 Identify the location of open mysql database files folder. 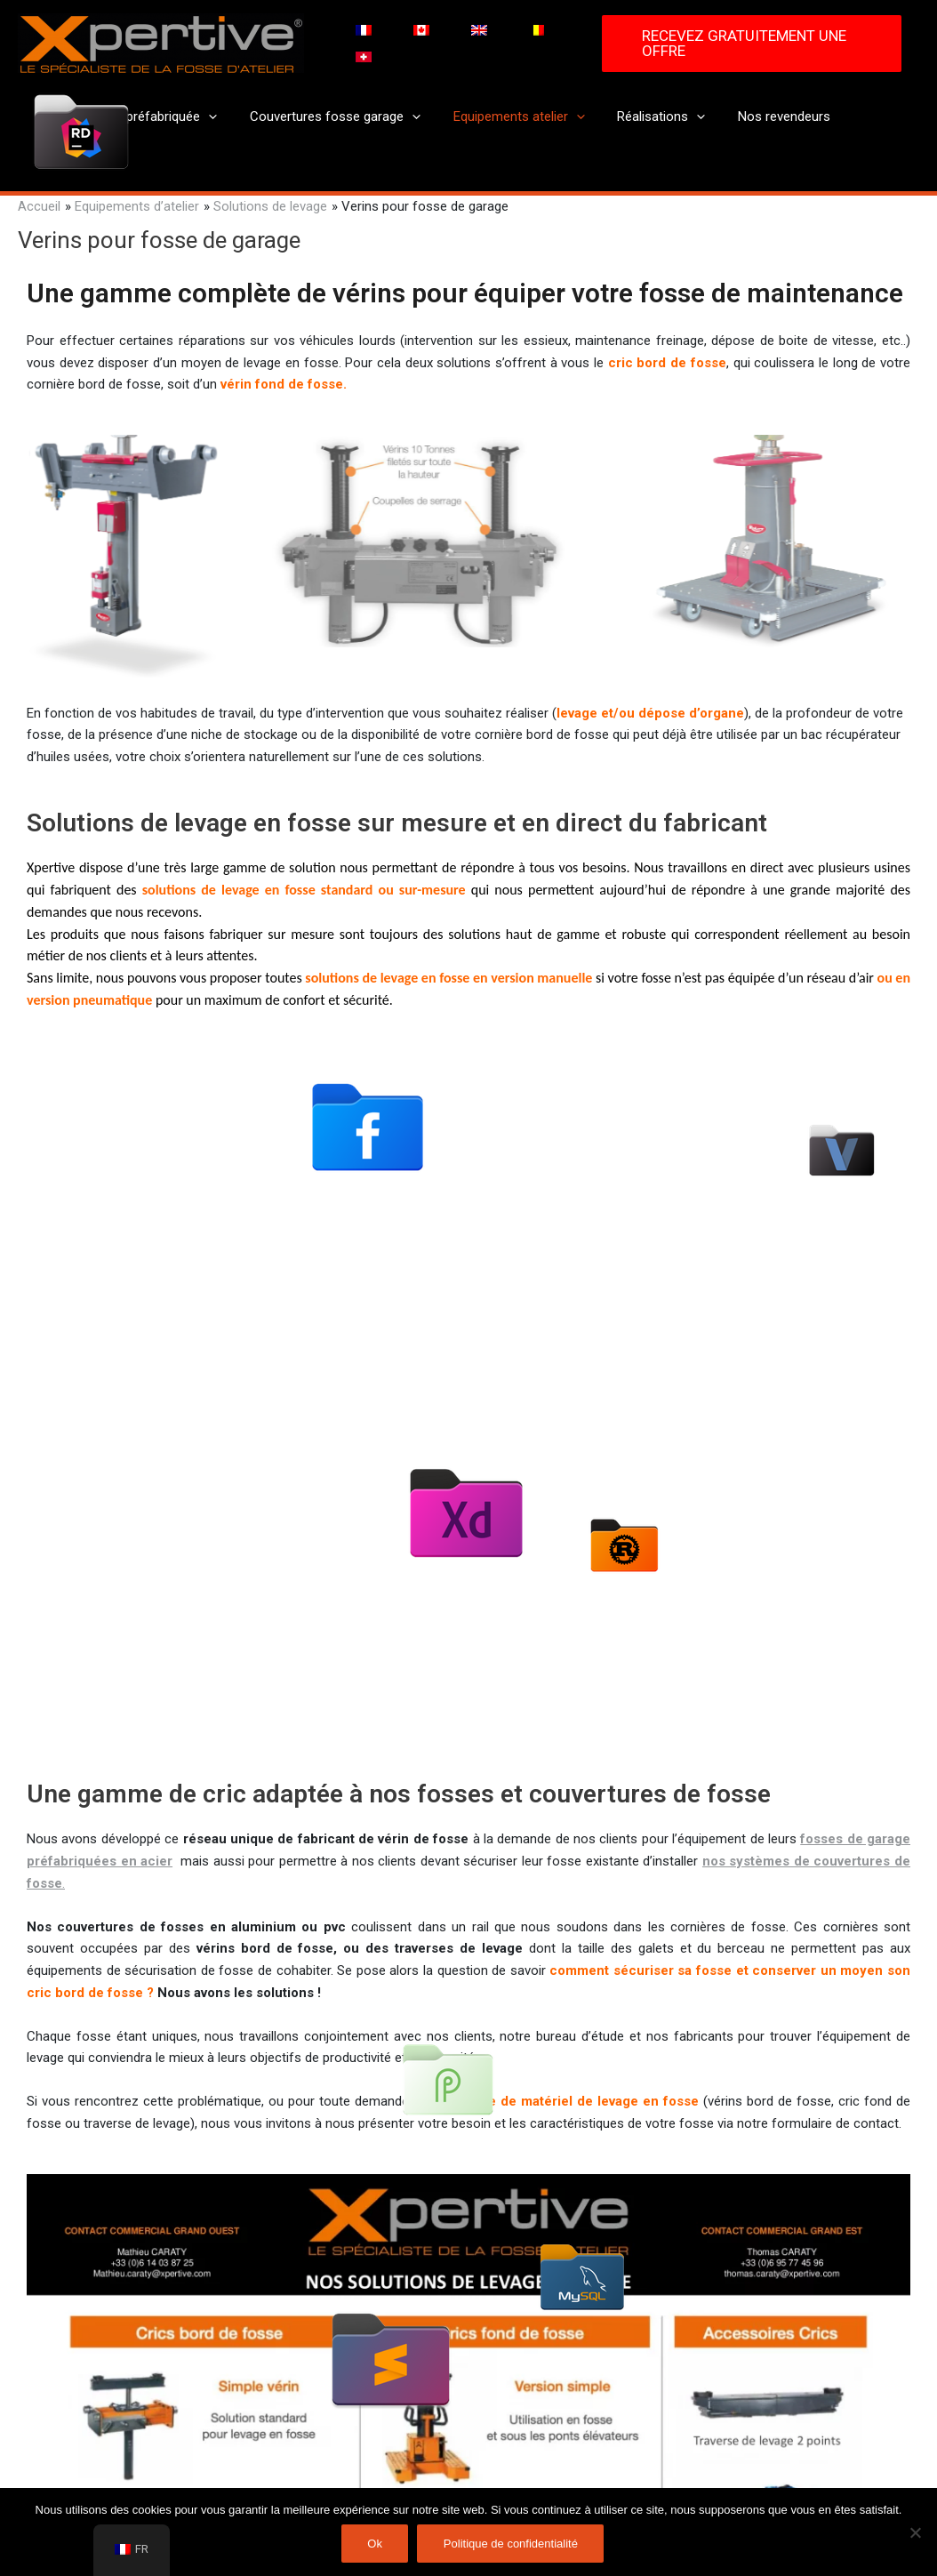
(581, 2279).